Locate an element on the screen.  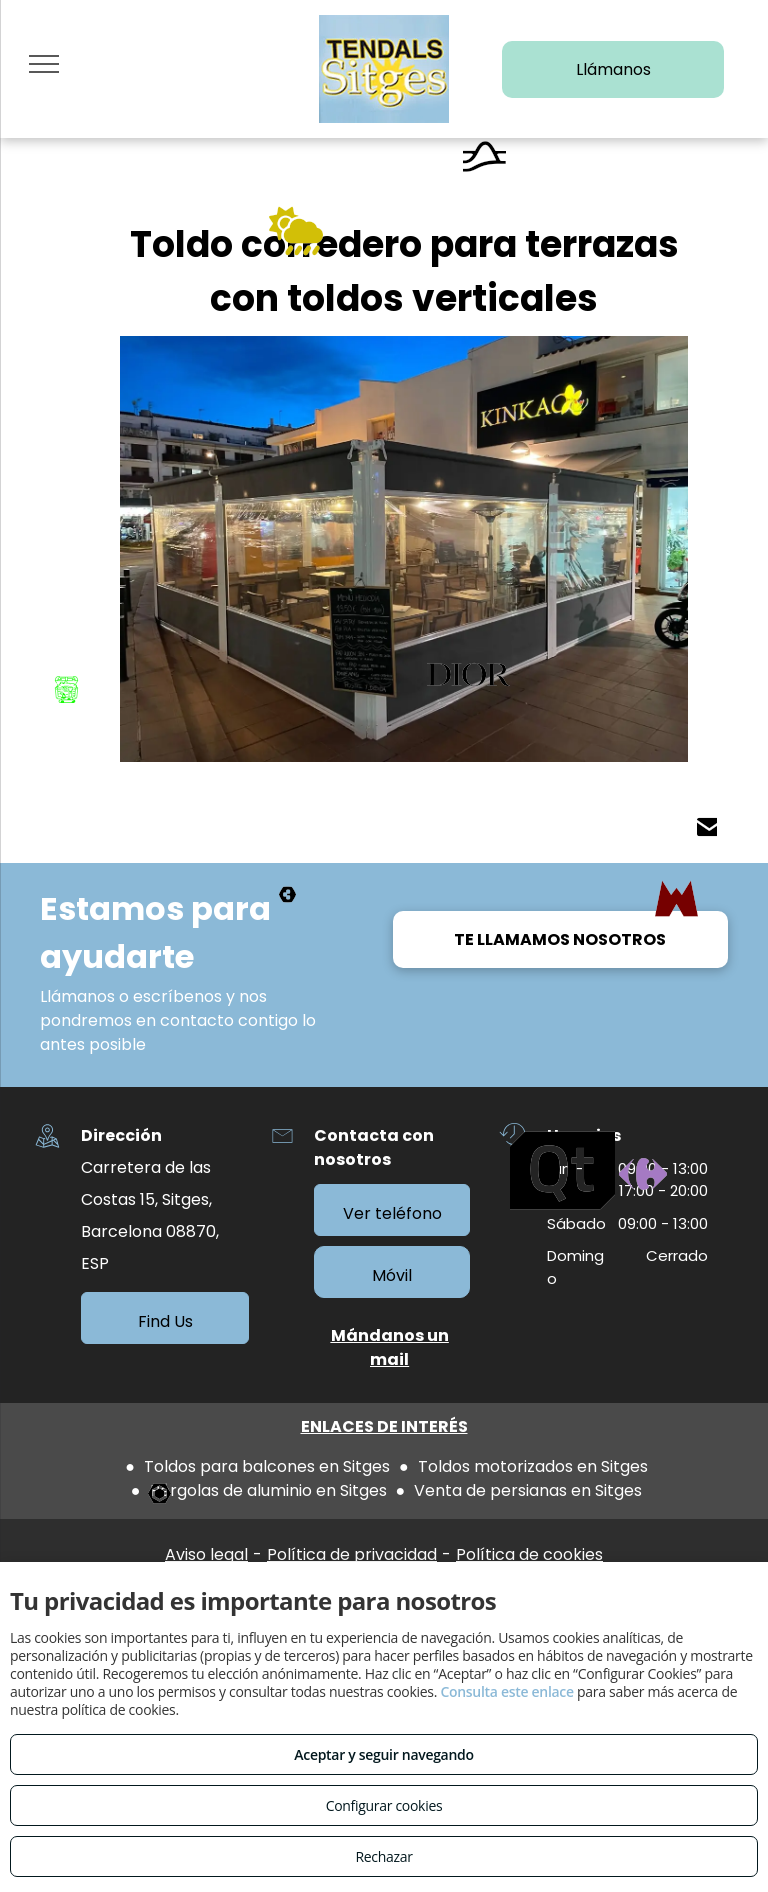
rainyun brand logo is located at coordinates (296, 231).